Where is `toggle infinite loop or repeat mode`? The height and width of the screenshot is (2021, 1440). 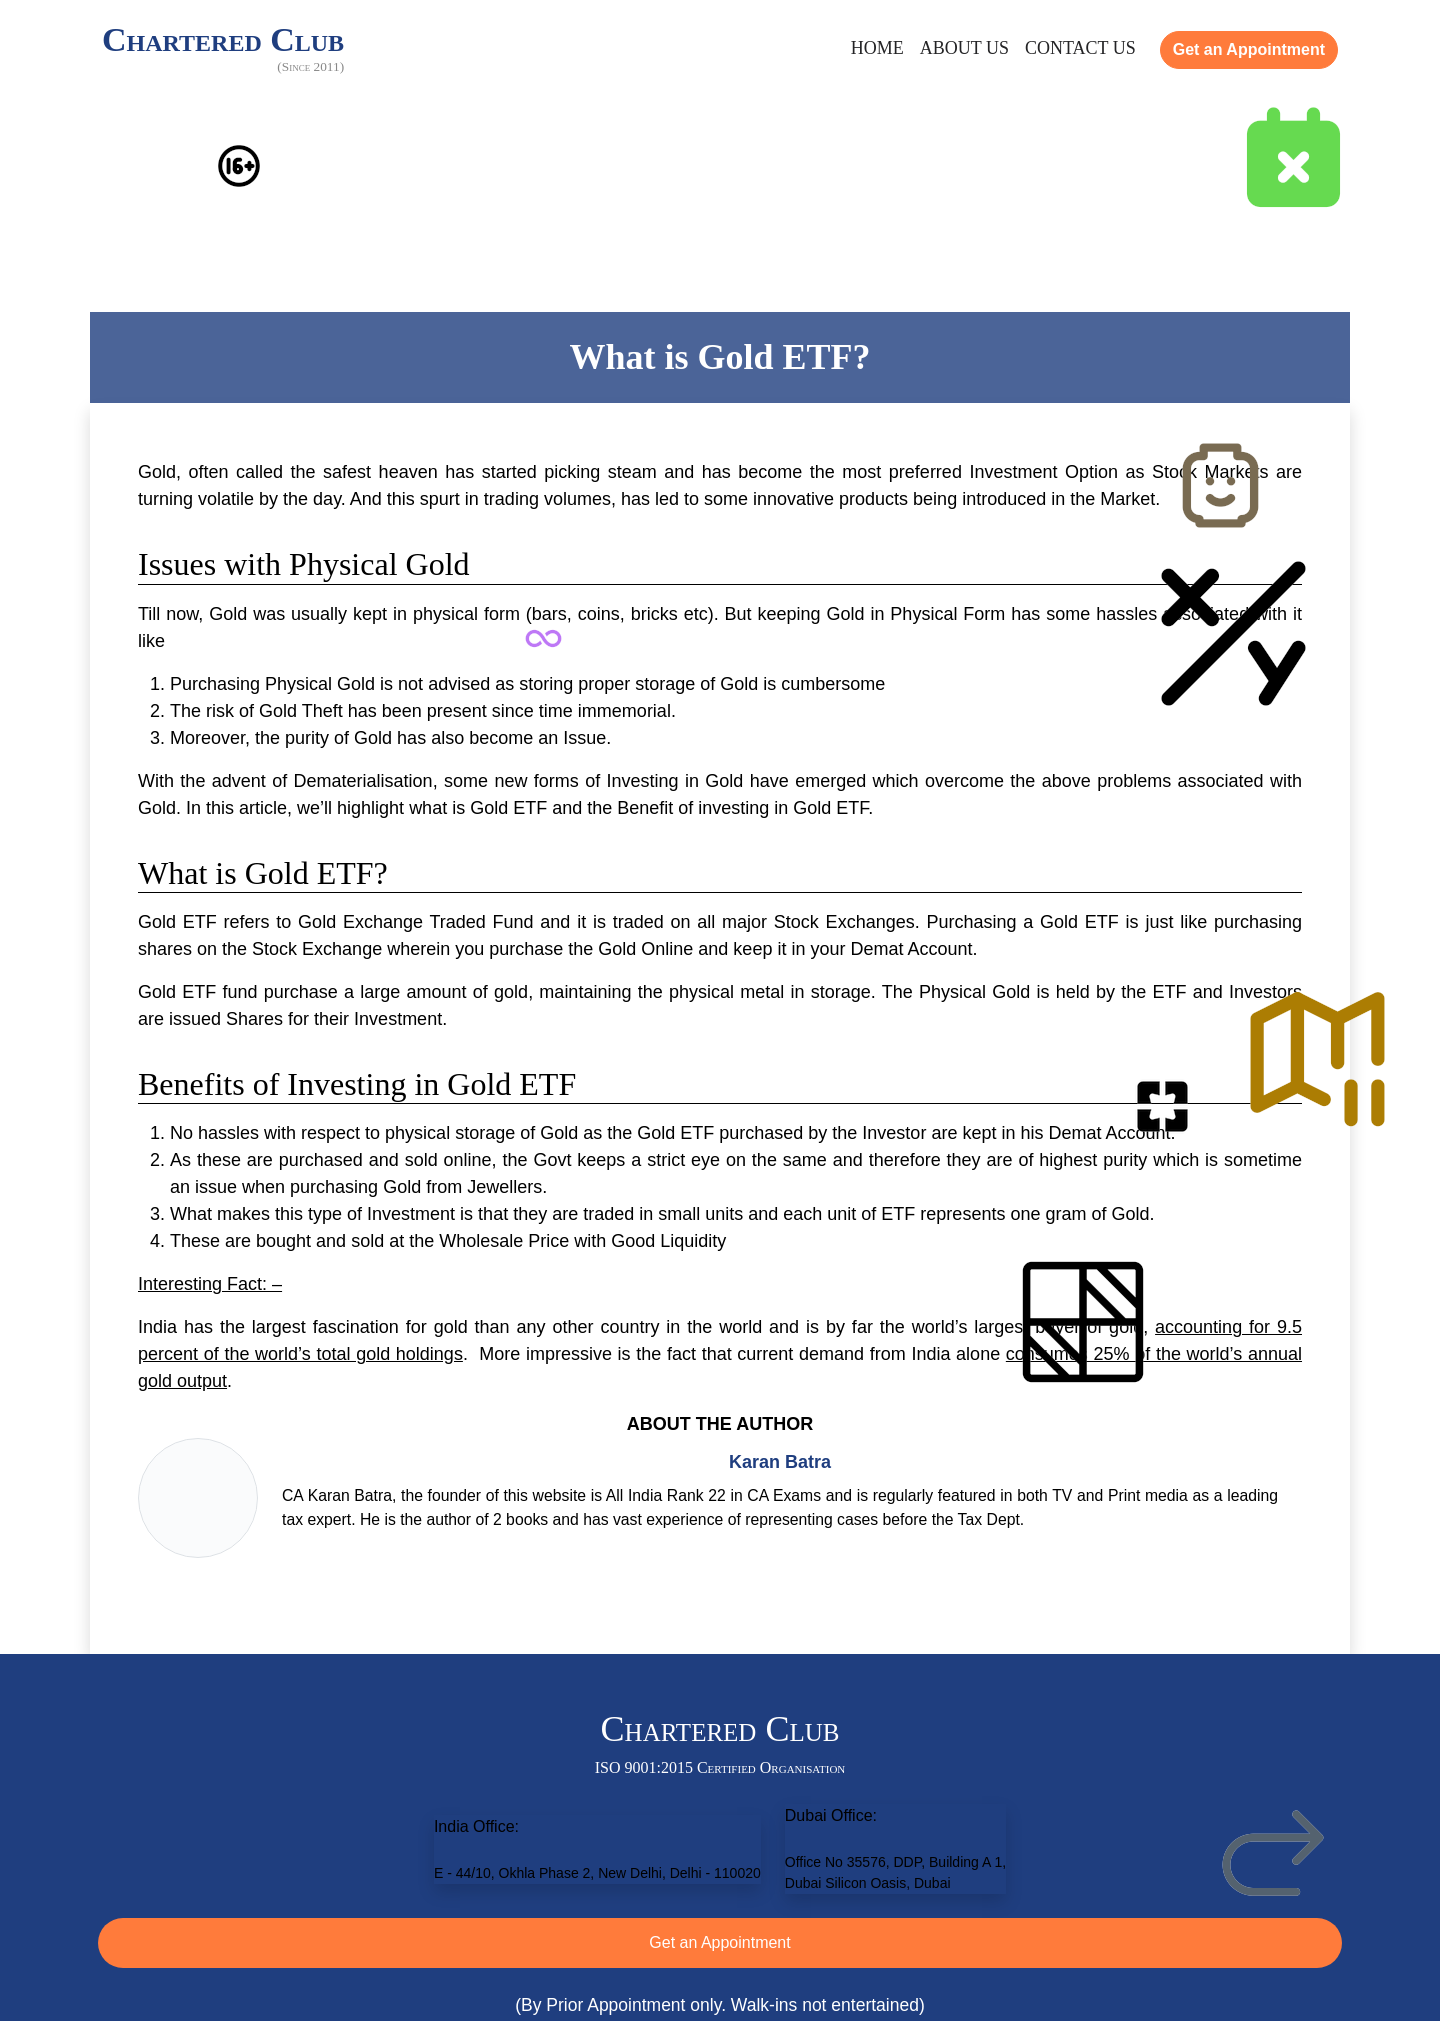 toggle infinite loop or repeat mode is located at coordinates (543, 638).